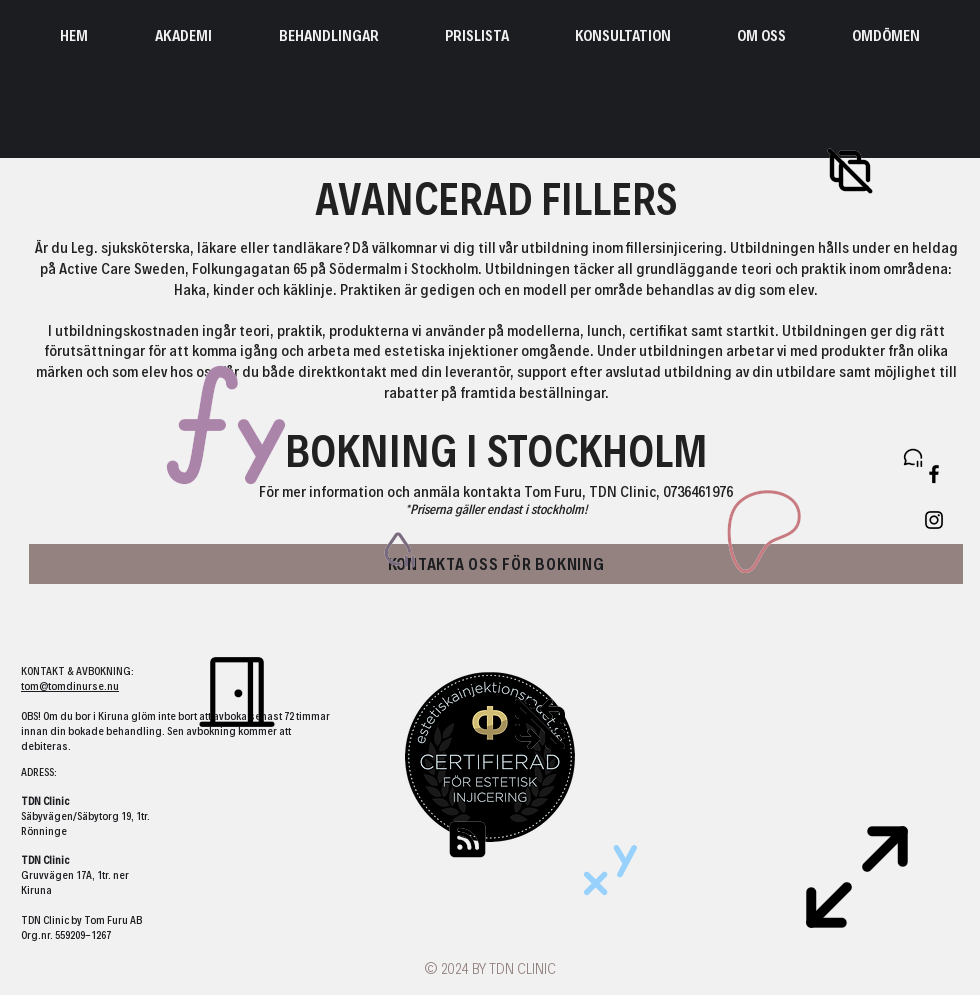  Describe the element at coordinates (913, 457) in the screenshot. I see `pause message notifications` at that location.